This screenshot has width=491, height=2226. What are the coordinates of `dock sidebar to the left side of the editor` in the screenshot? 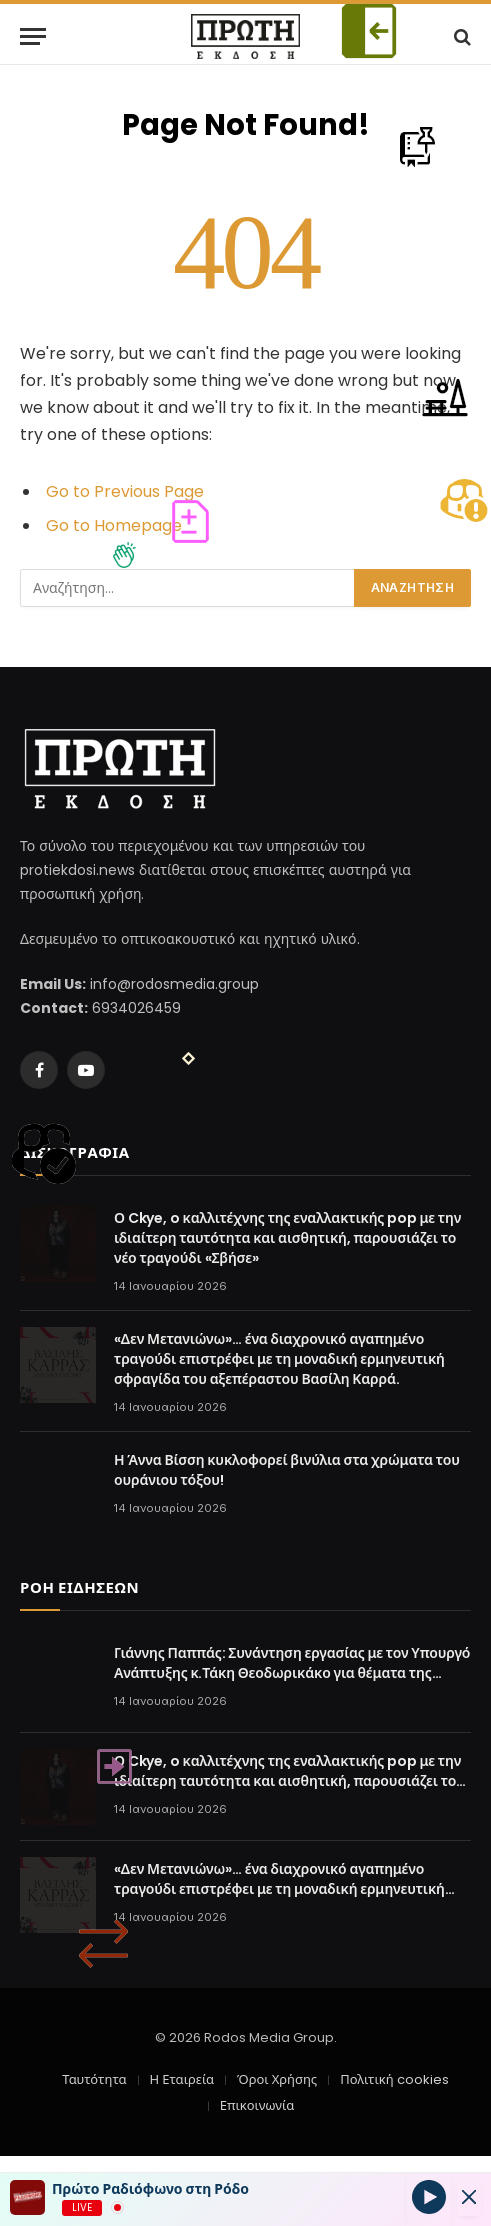 It's located at (369, 31).